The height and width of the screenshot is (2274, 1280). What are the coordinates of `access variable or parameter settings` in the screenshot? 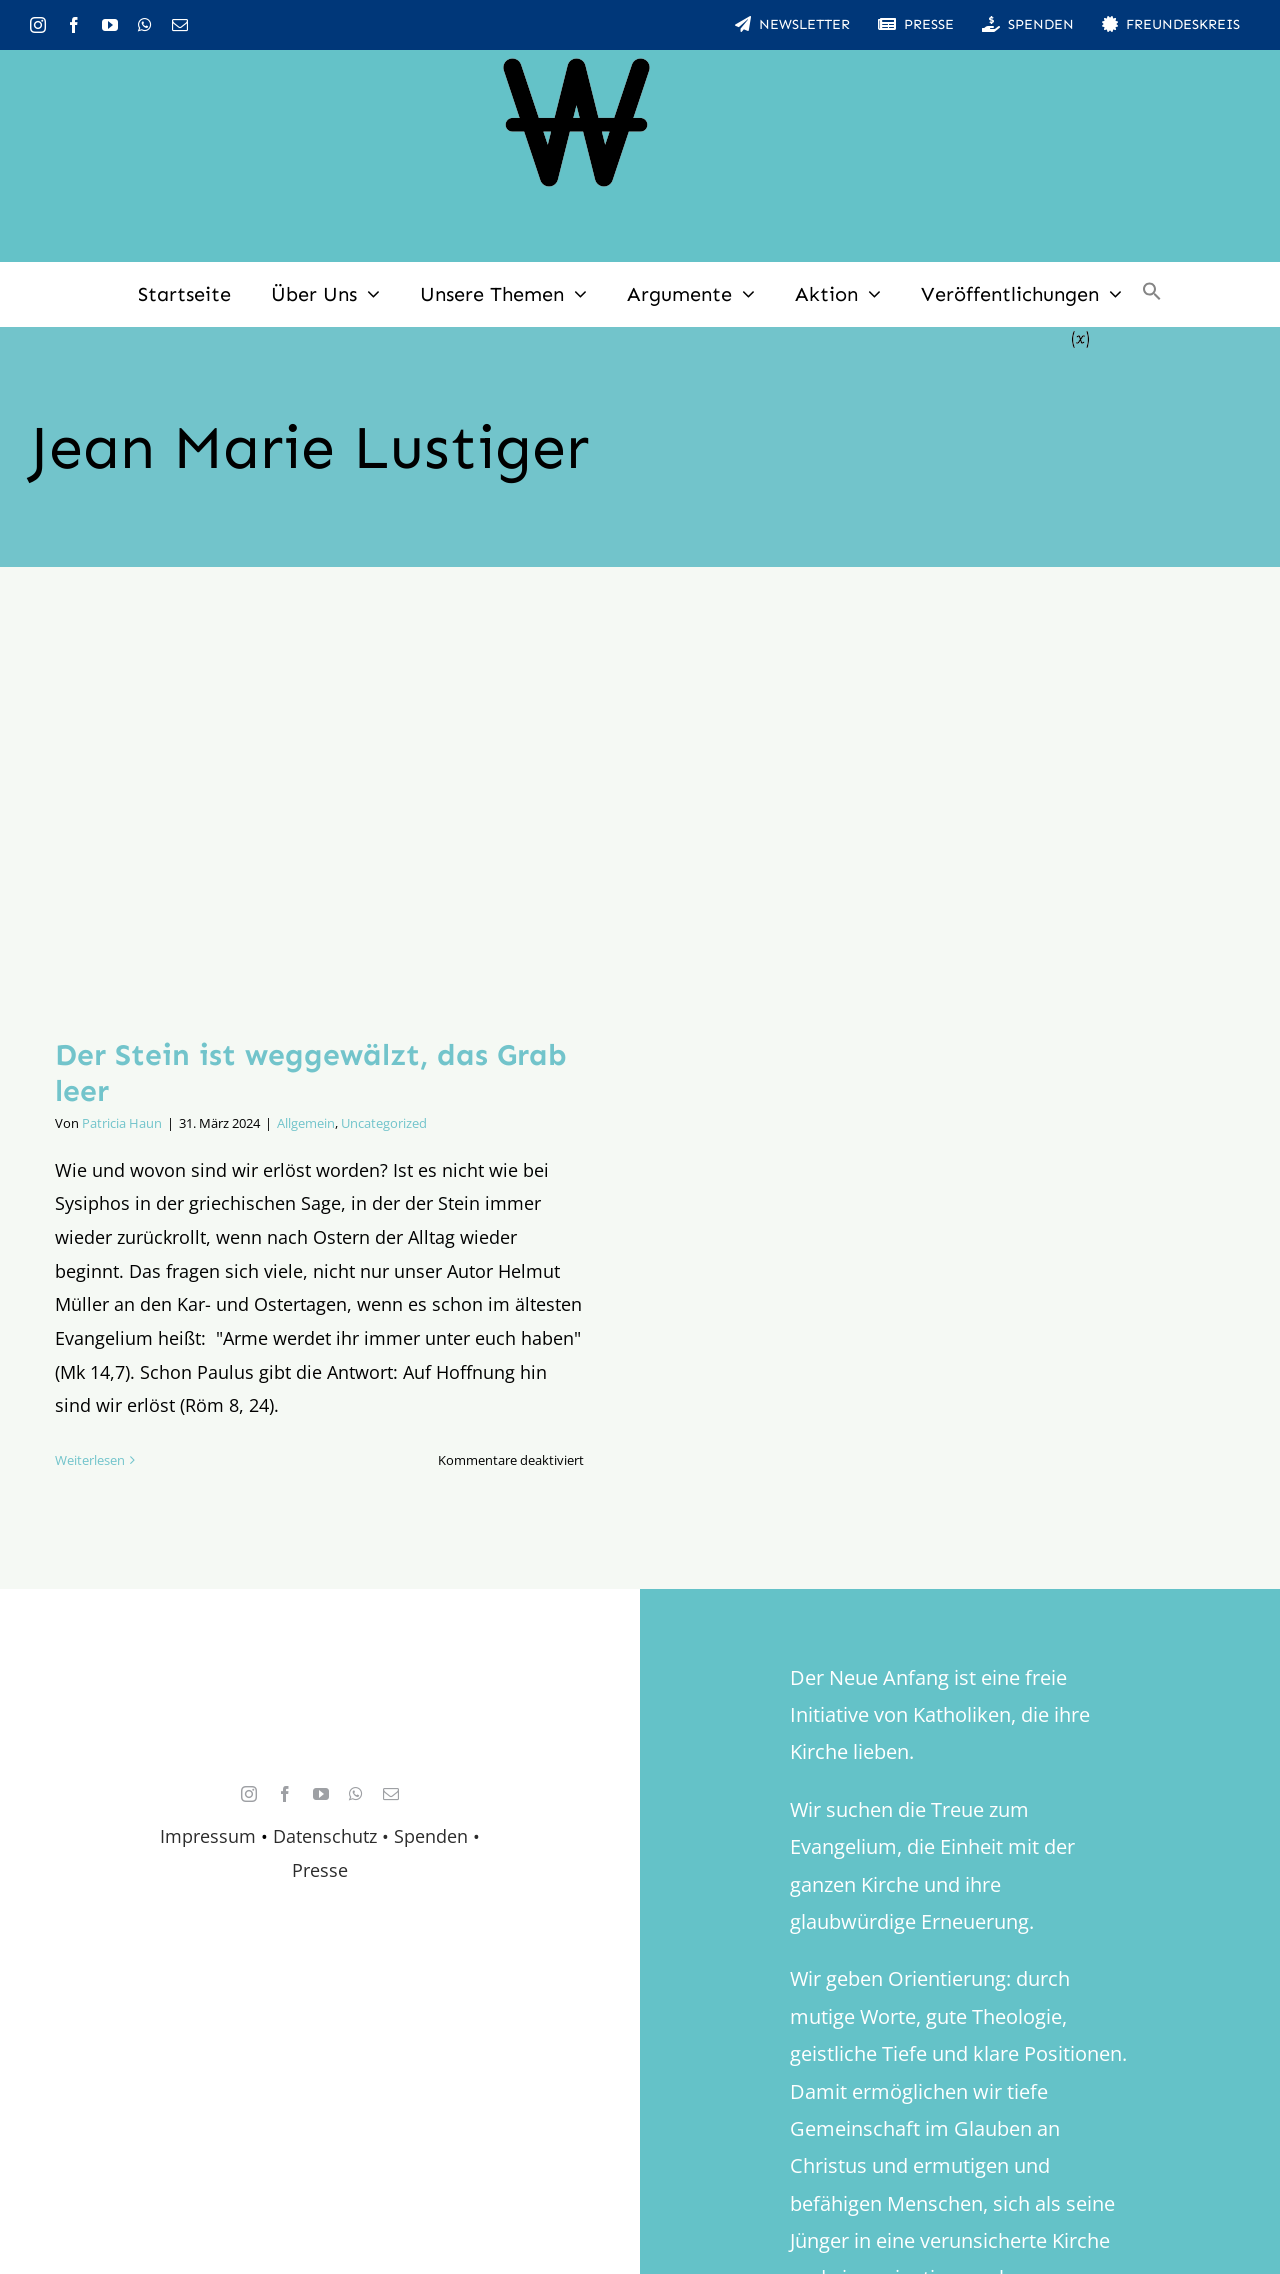 It's located at (1080, 339).